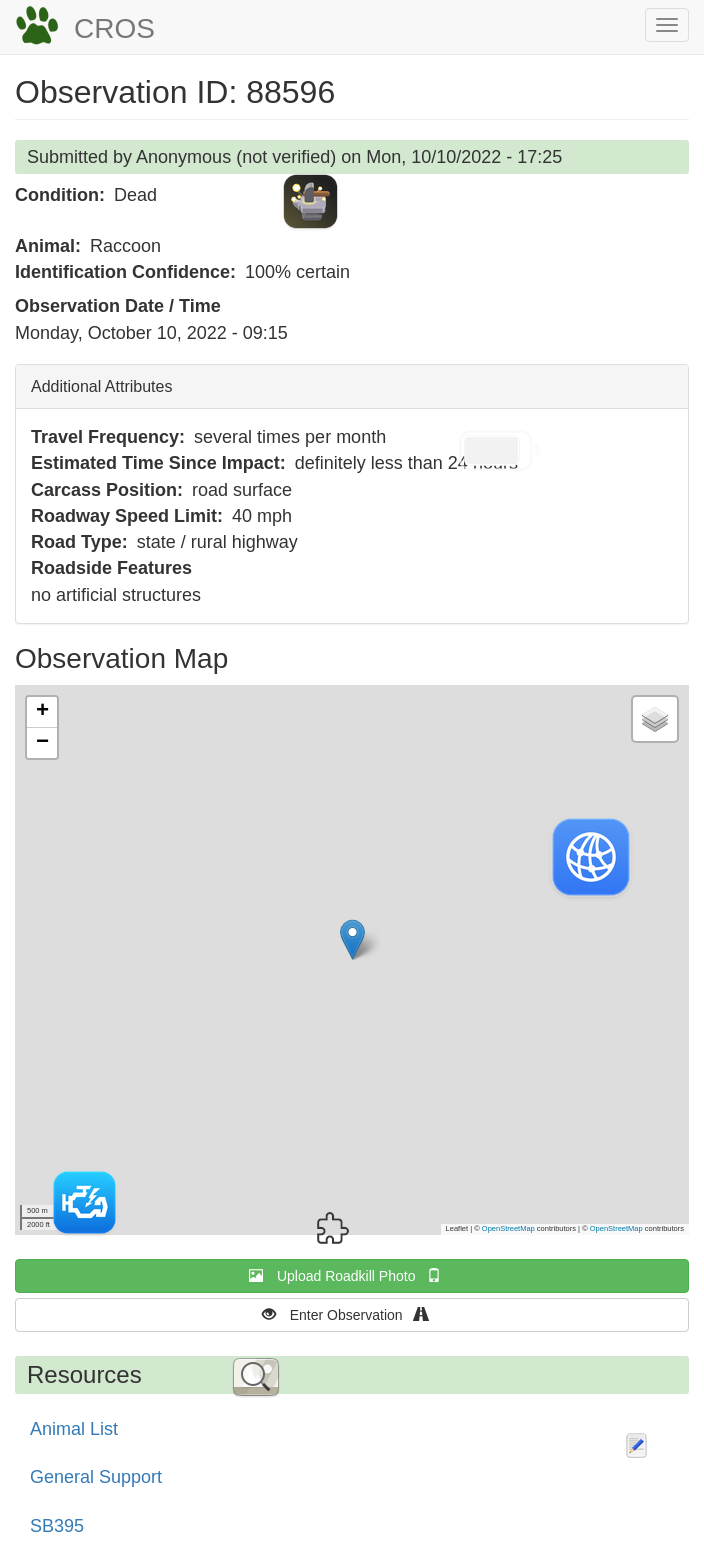 The width and height of the screenshot is (704, 1550). Describe the element at coordinates (256, 1377) in the screenshot. I see `open eye of mate image viewer application` at that location.